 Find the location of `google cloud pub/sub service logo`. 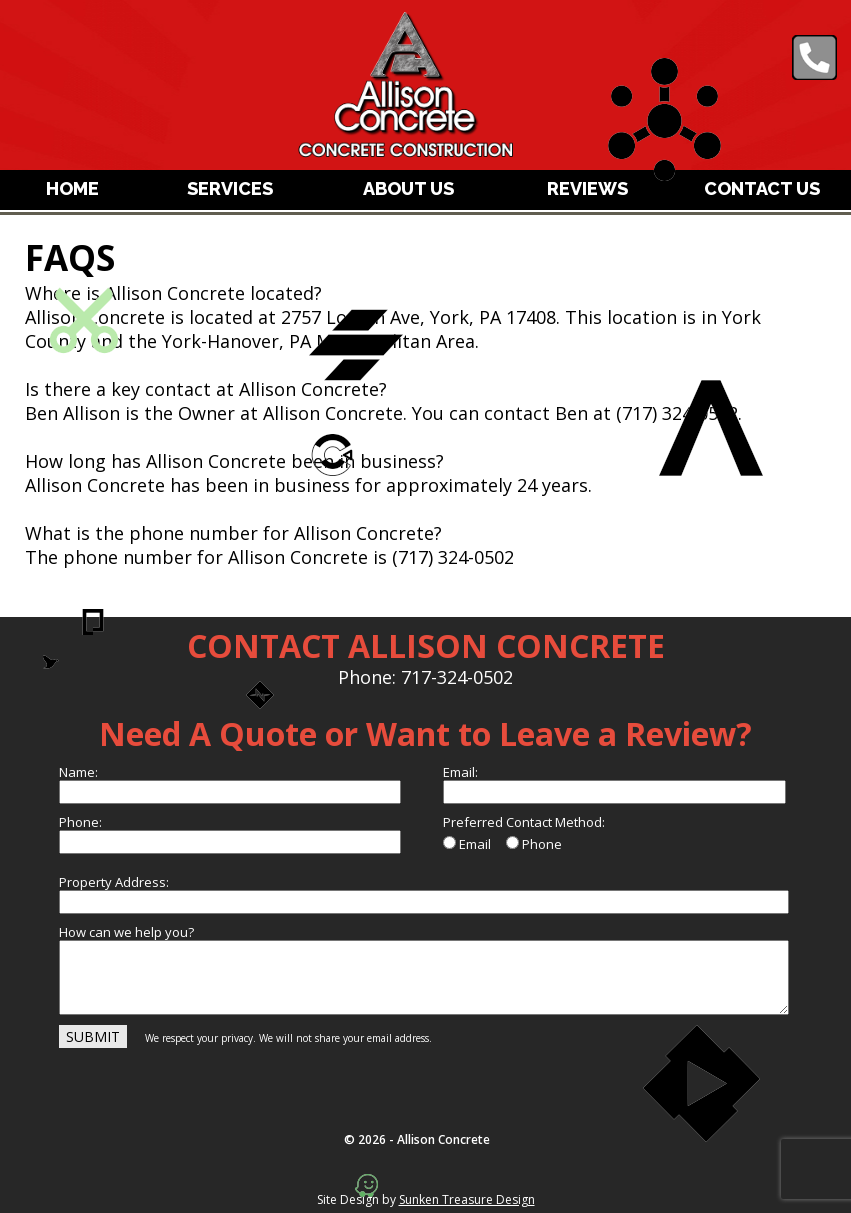

google cloud pub/sub service logo is located at coordinates (664, 119).